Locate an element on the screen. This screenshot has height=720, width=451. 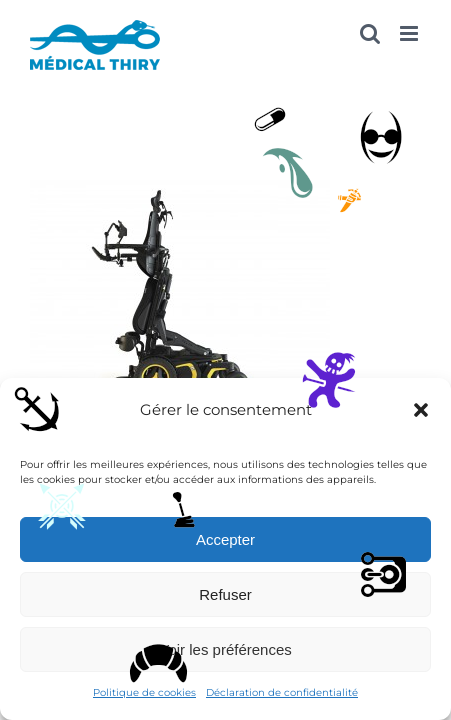
view targeting or precision settings is located at coordinates (62, 506).